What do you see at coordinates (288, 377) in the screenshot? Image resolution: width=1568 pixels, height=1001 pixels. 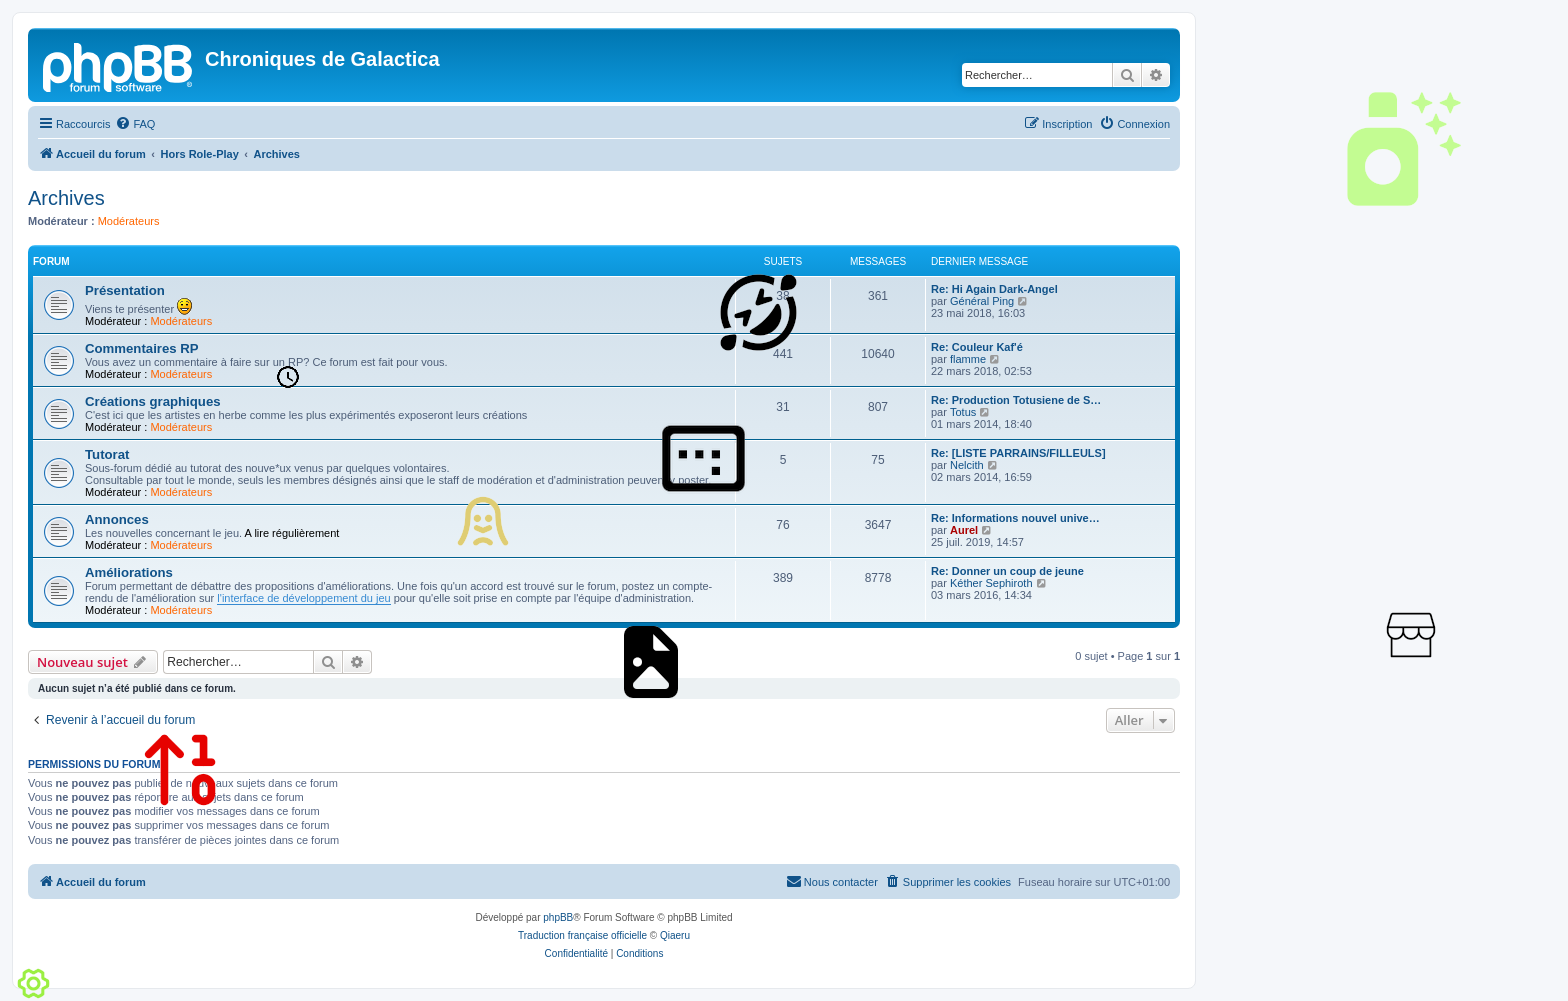 I see `save item to watch later` at bounding box center [288, 377].